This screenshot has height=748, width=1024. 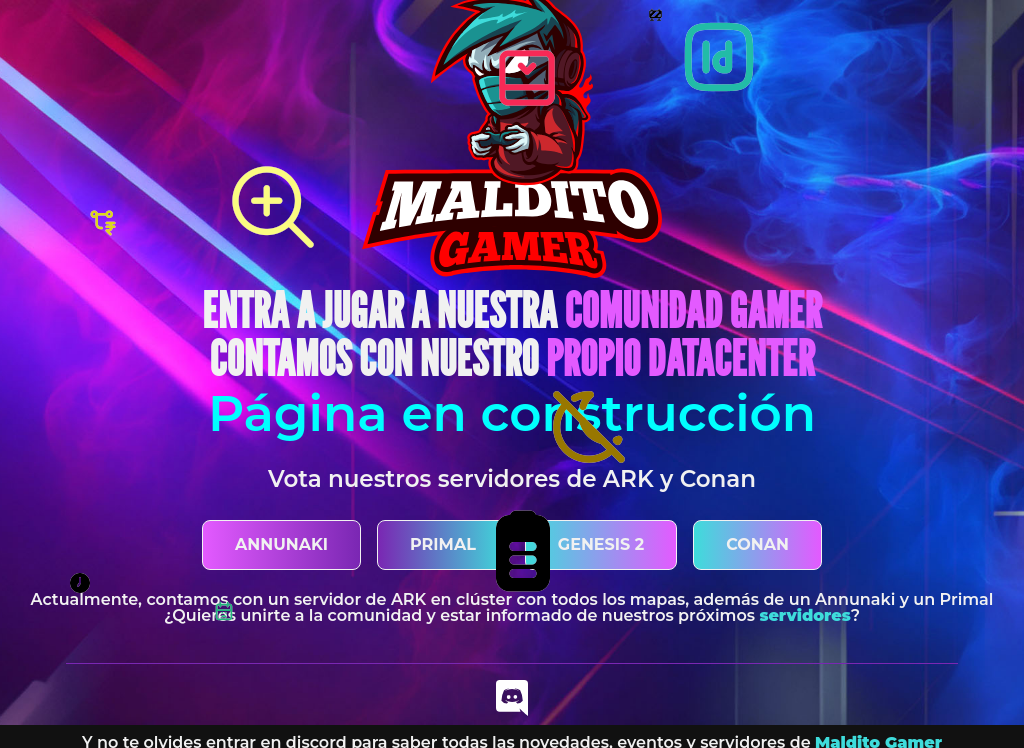 I want to click on collapse the bottom panel or toolbar, so click(x=527, y=78).